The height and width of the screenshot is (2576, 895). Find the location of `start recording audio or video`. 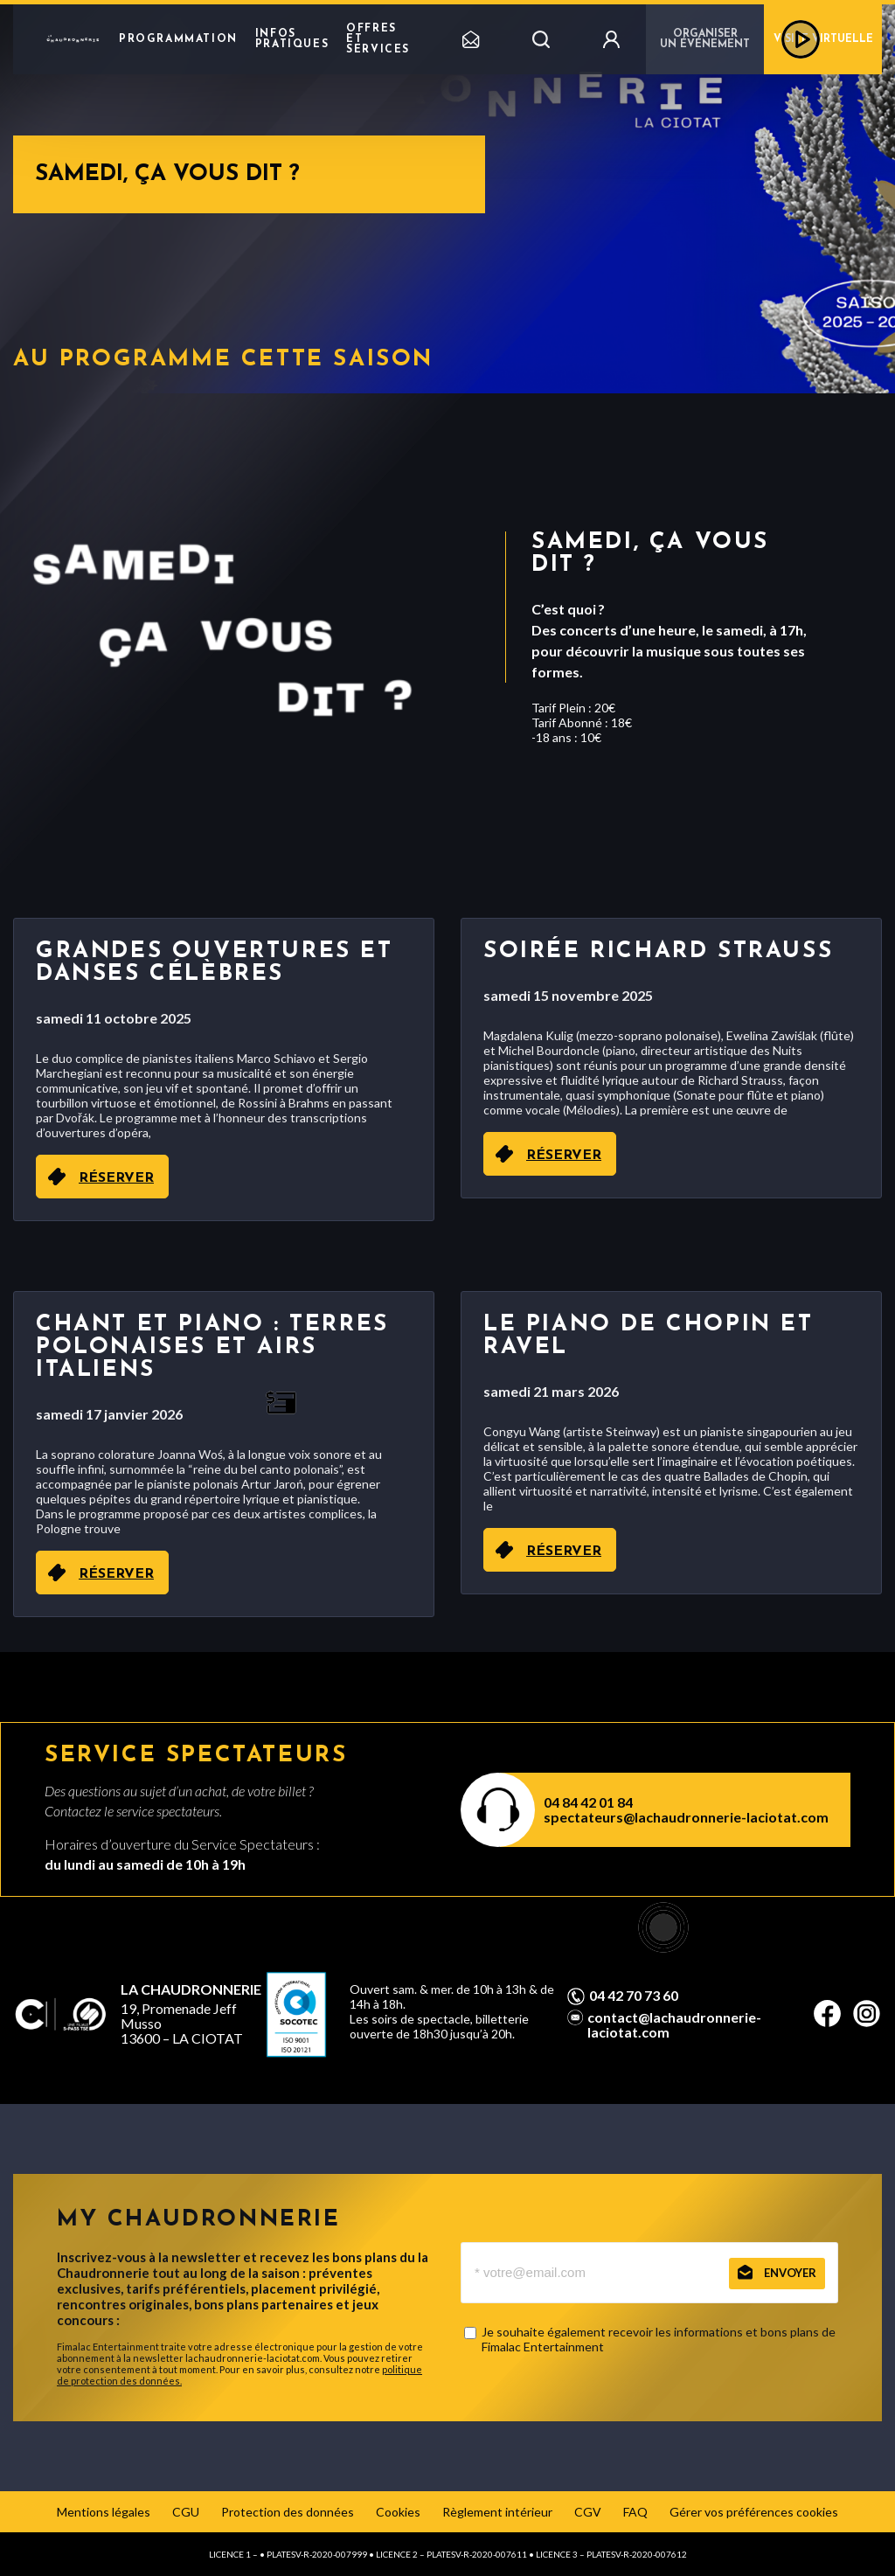

start recording audio or video is located at coordinates (663, 1927).